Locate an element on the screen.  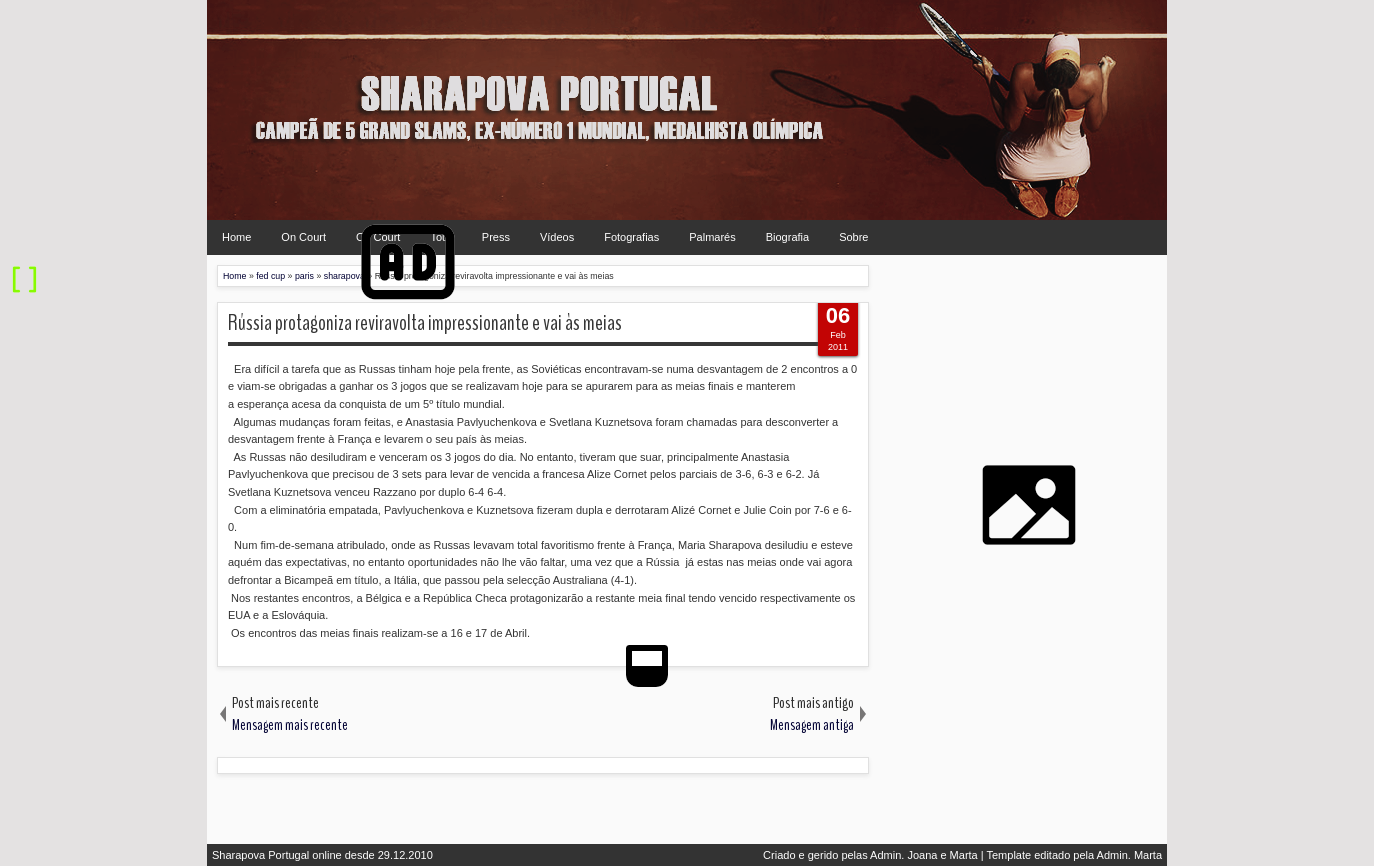
insert code or text brackets is located at coordinates (24, 279).